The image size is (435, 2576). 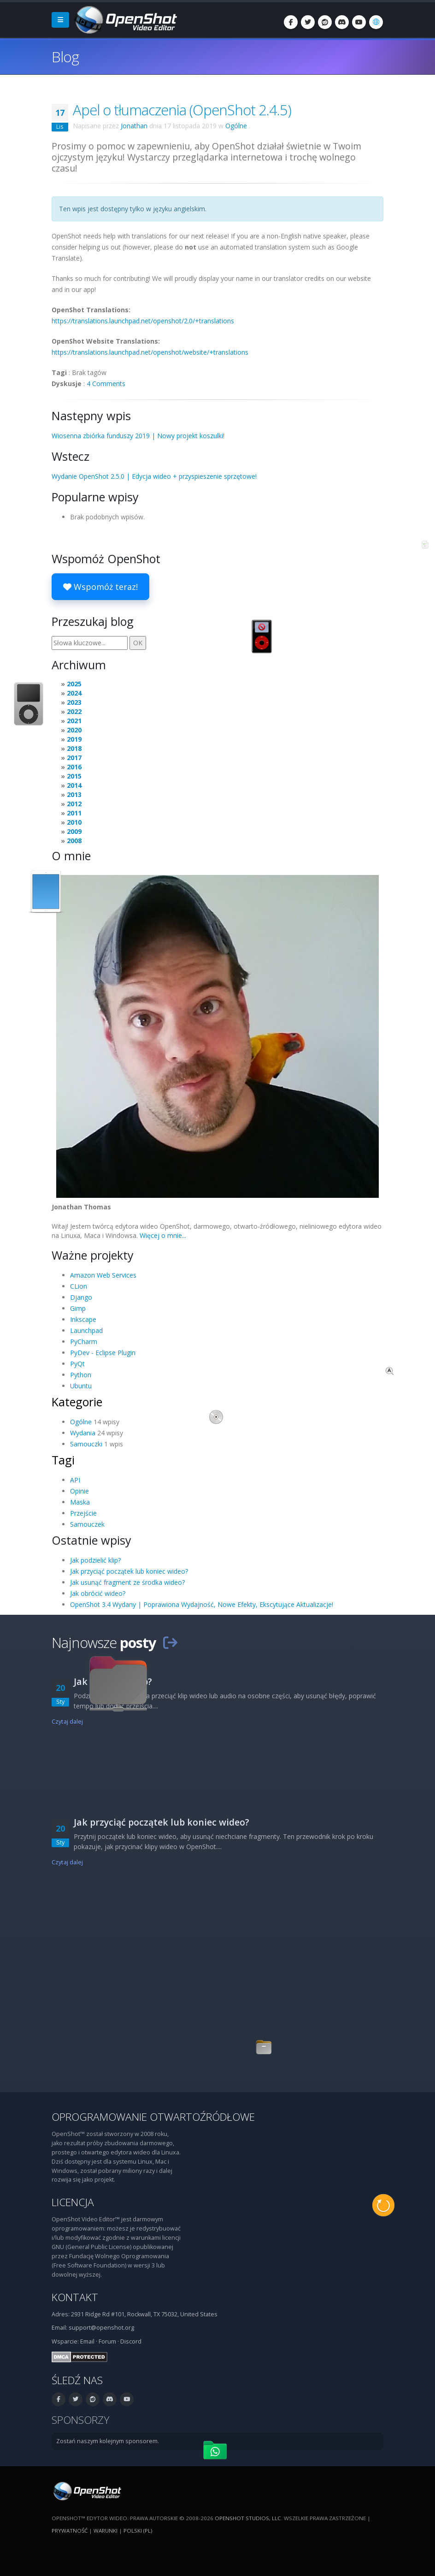 I want to click on iPod device not recognized or unavailable, so click(x=262, y=637).